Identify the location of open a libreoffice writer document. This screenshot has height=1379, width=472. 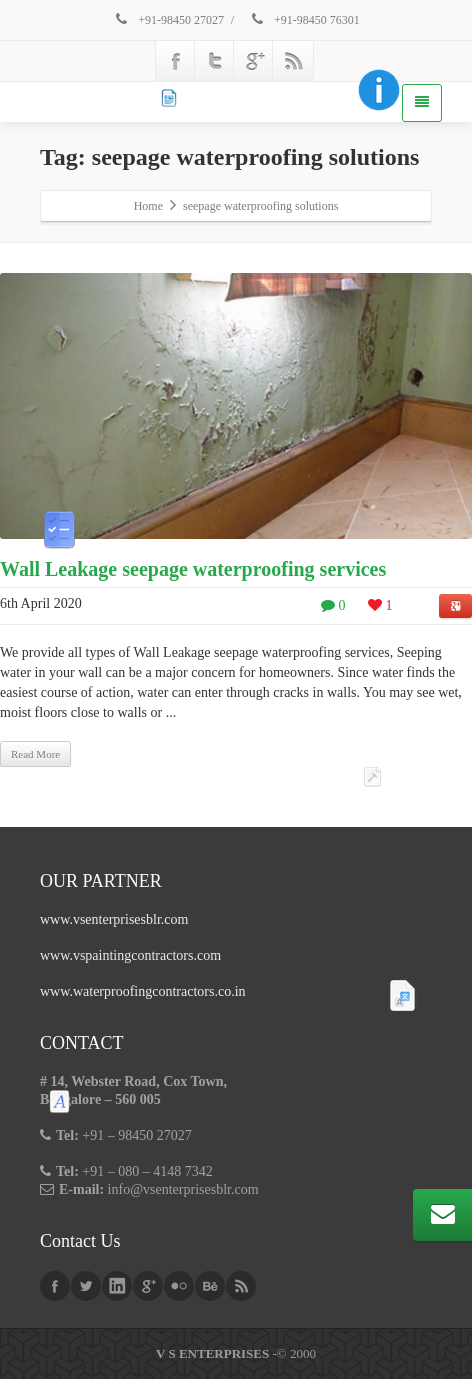
(169, 98).